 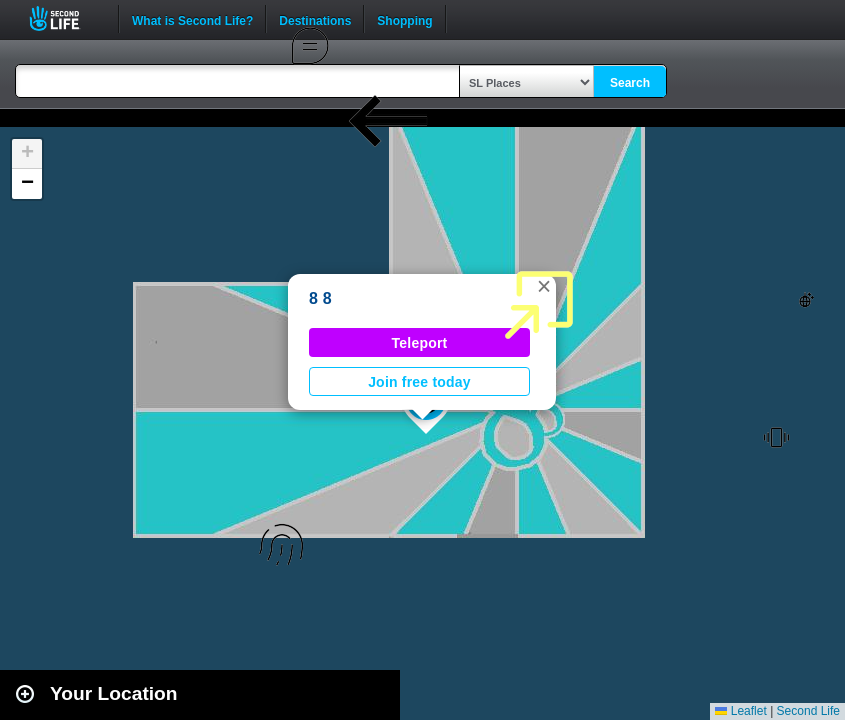 What do you see at coordinates (539, 305) in the screenshot?
I see `open content in a new window` at bounding box center [539, 305].